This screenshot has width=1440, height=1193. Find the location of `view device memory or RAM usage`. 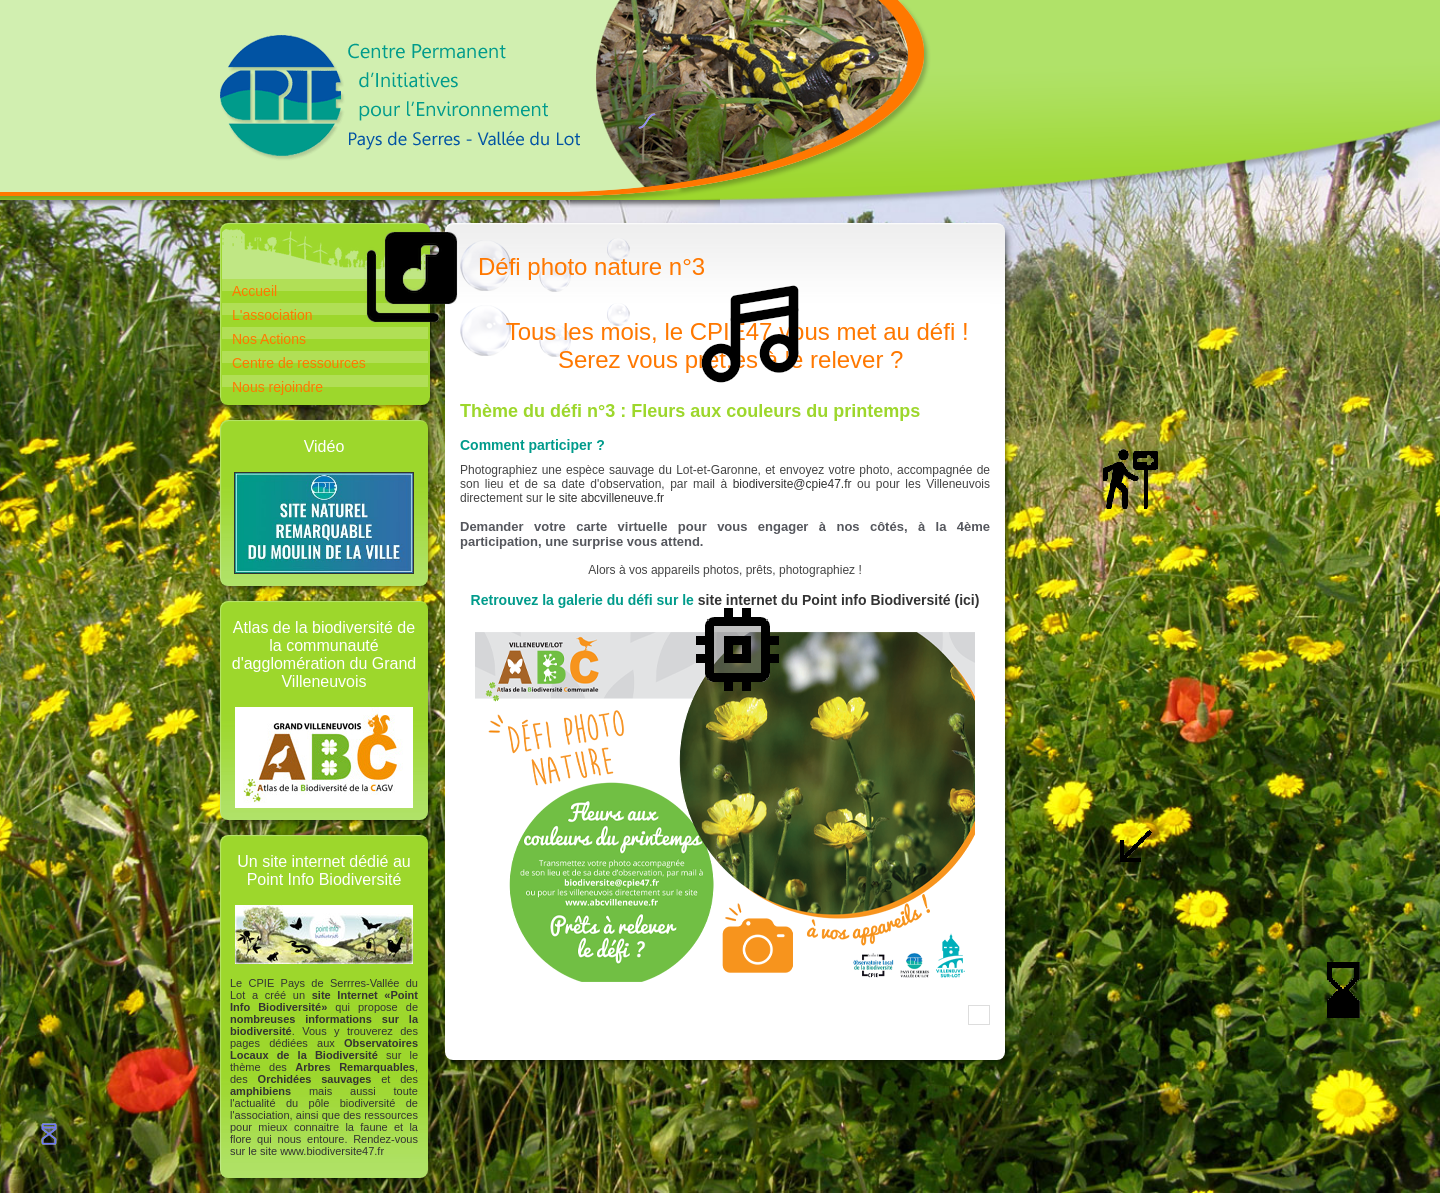

view device memory or RAM usage is located at coordinates (737, 649).